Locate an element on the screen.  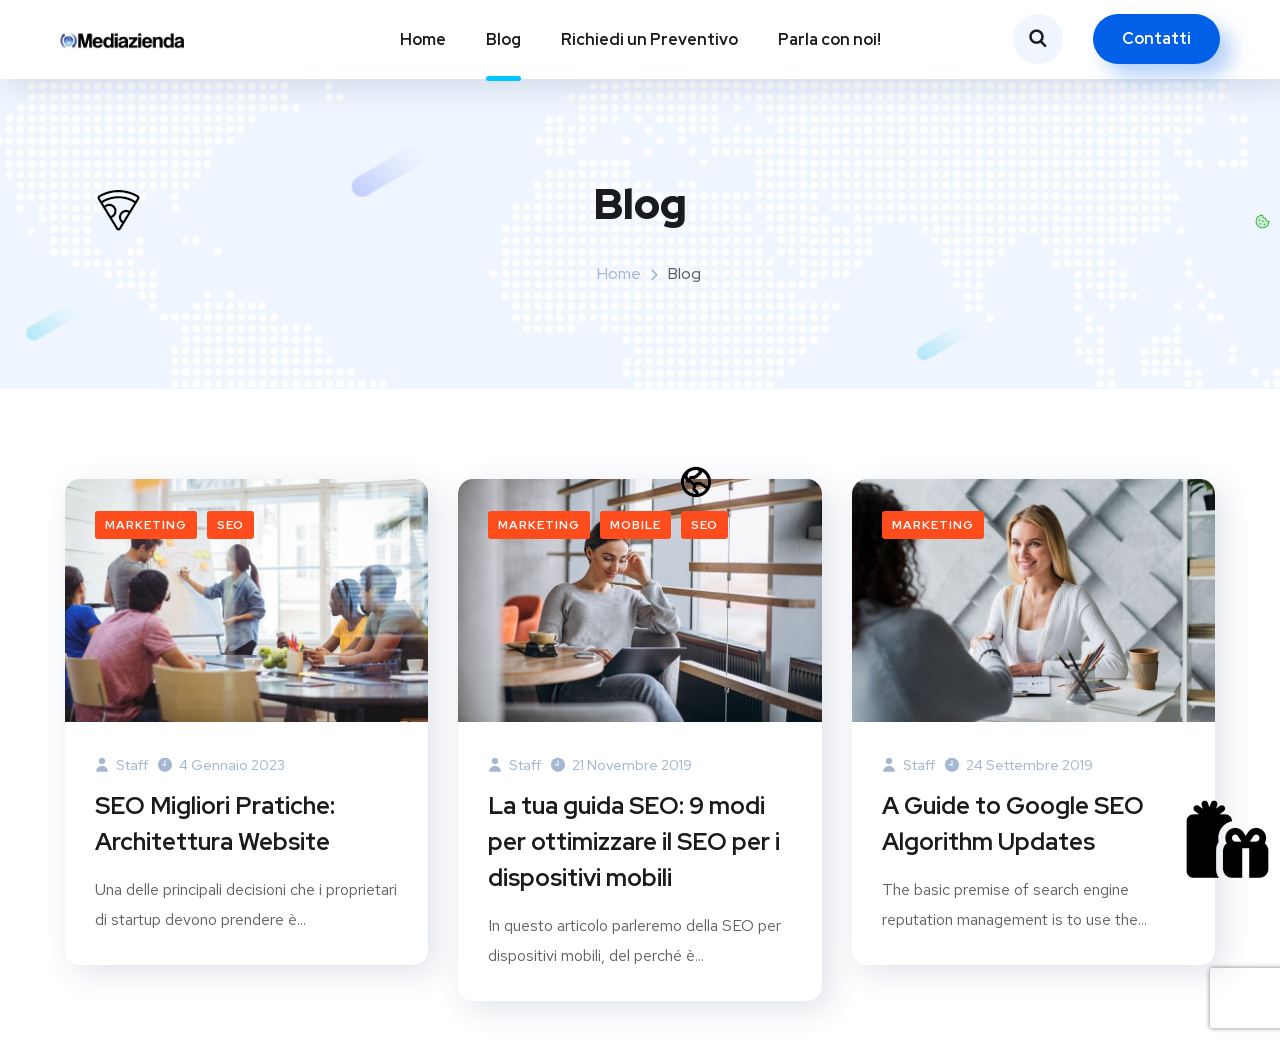
browse food or restaurant options is located at coordinates (118, 209).